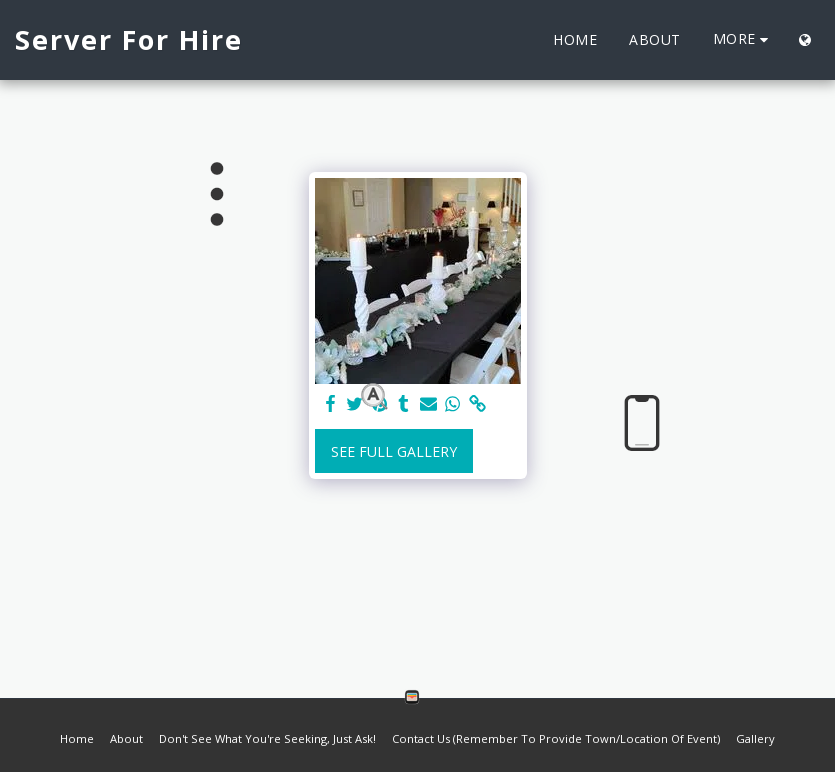  What do you see at coordinates (412, 697) in the screenshot?
I see `open kwallet password manager` at bounding box center [412, 697].